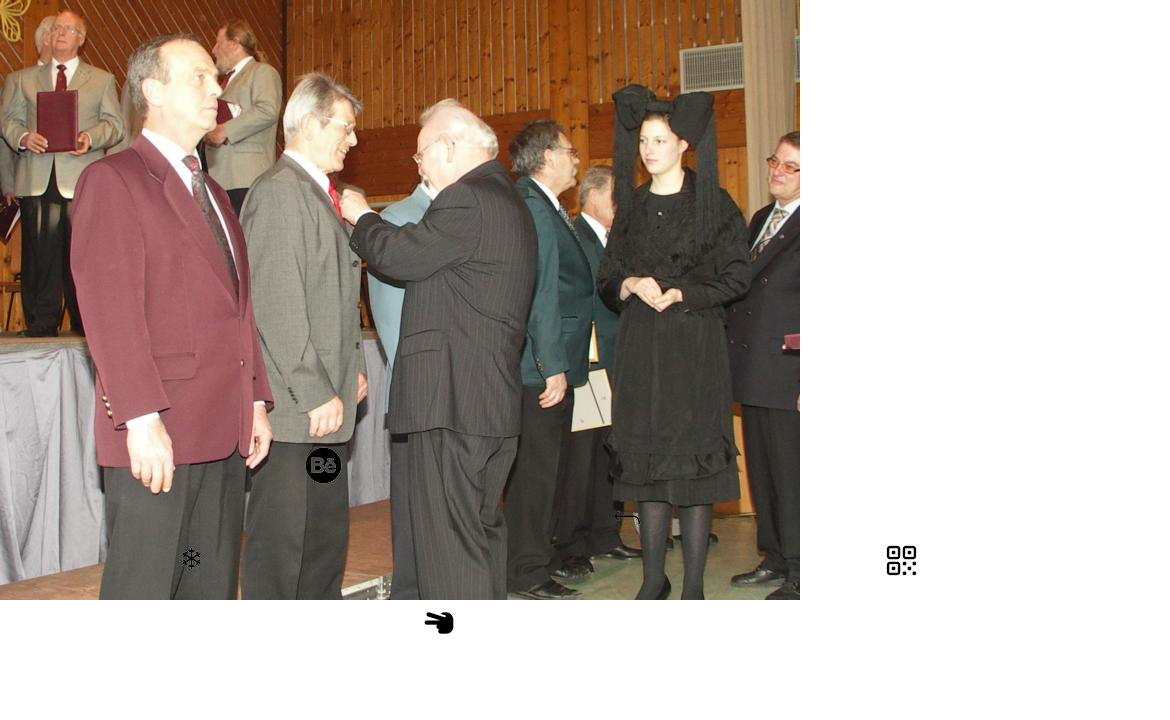 This screenshot has width=1170, height=720. I want to click on go back to previous screen, so click(627, 518).